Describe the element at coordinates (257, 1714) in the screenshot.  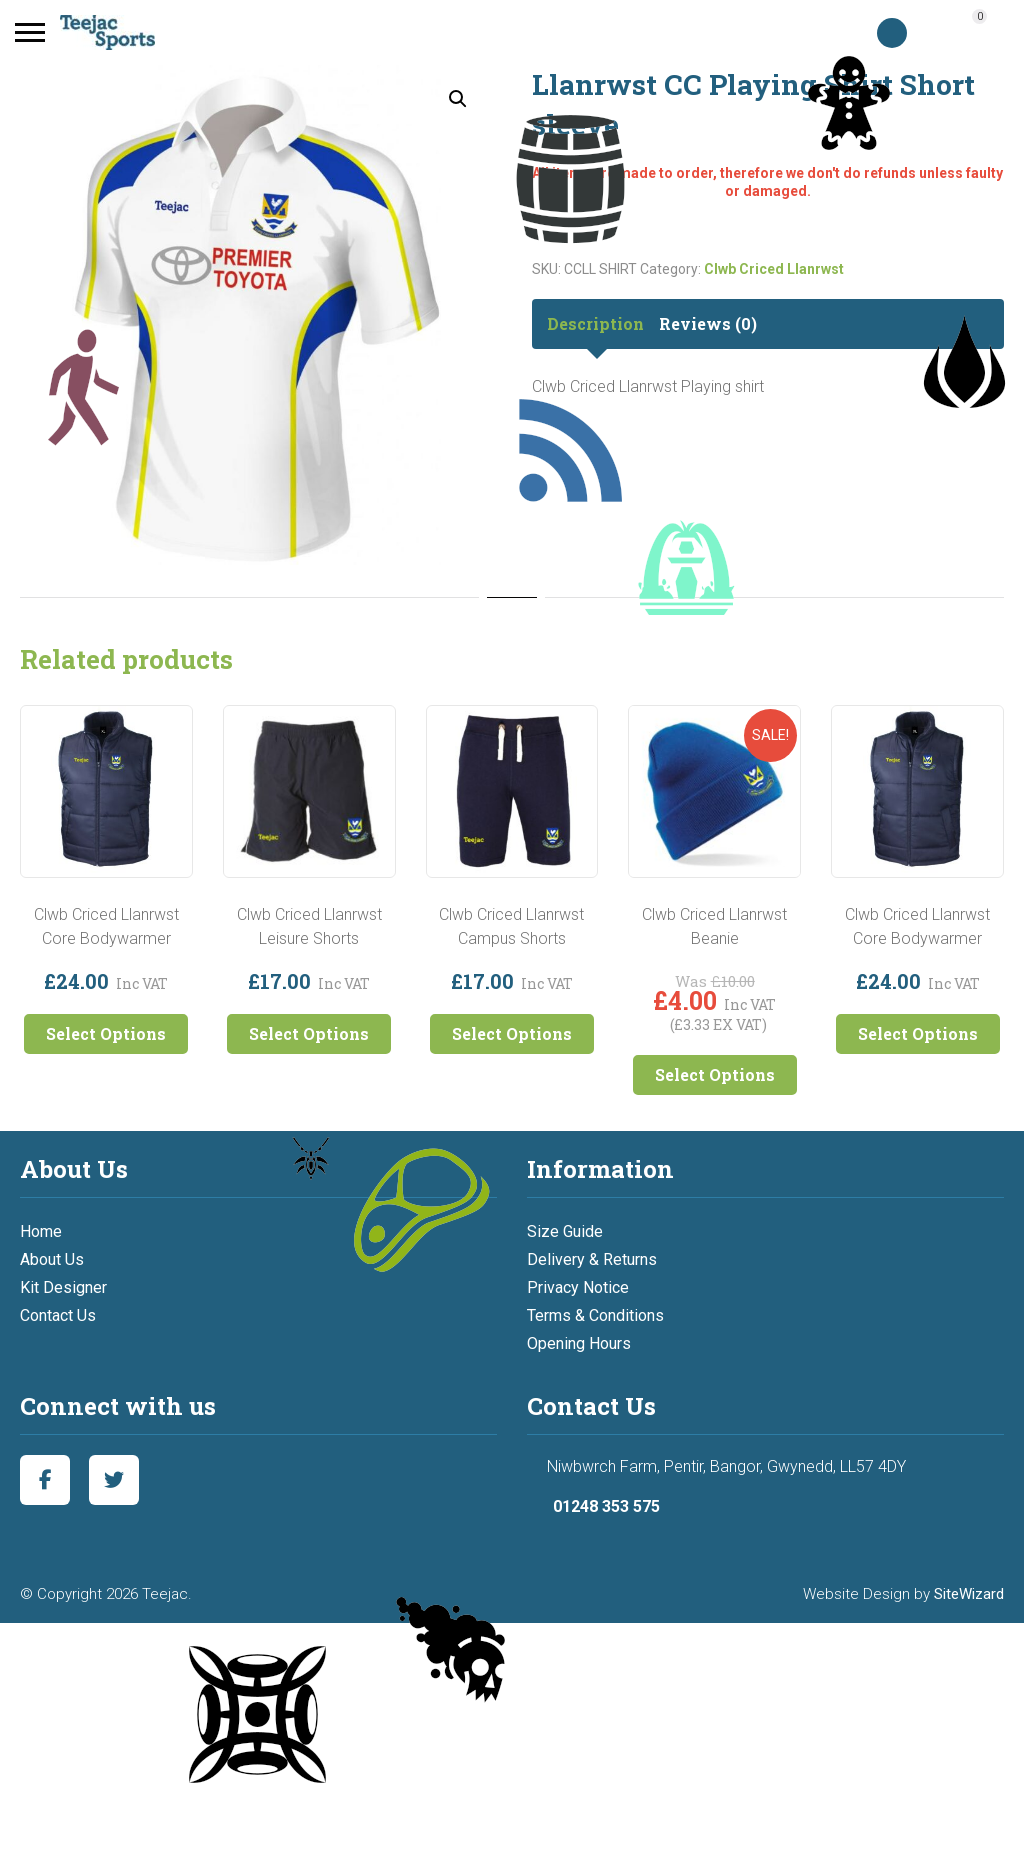
I see `decorative geometric pattern or ornamental design element` at that location.